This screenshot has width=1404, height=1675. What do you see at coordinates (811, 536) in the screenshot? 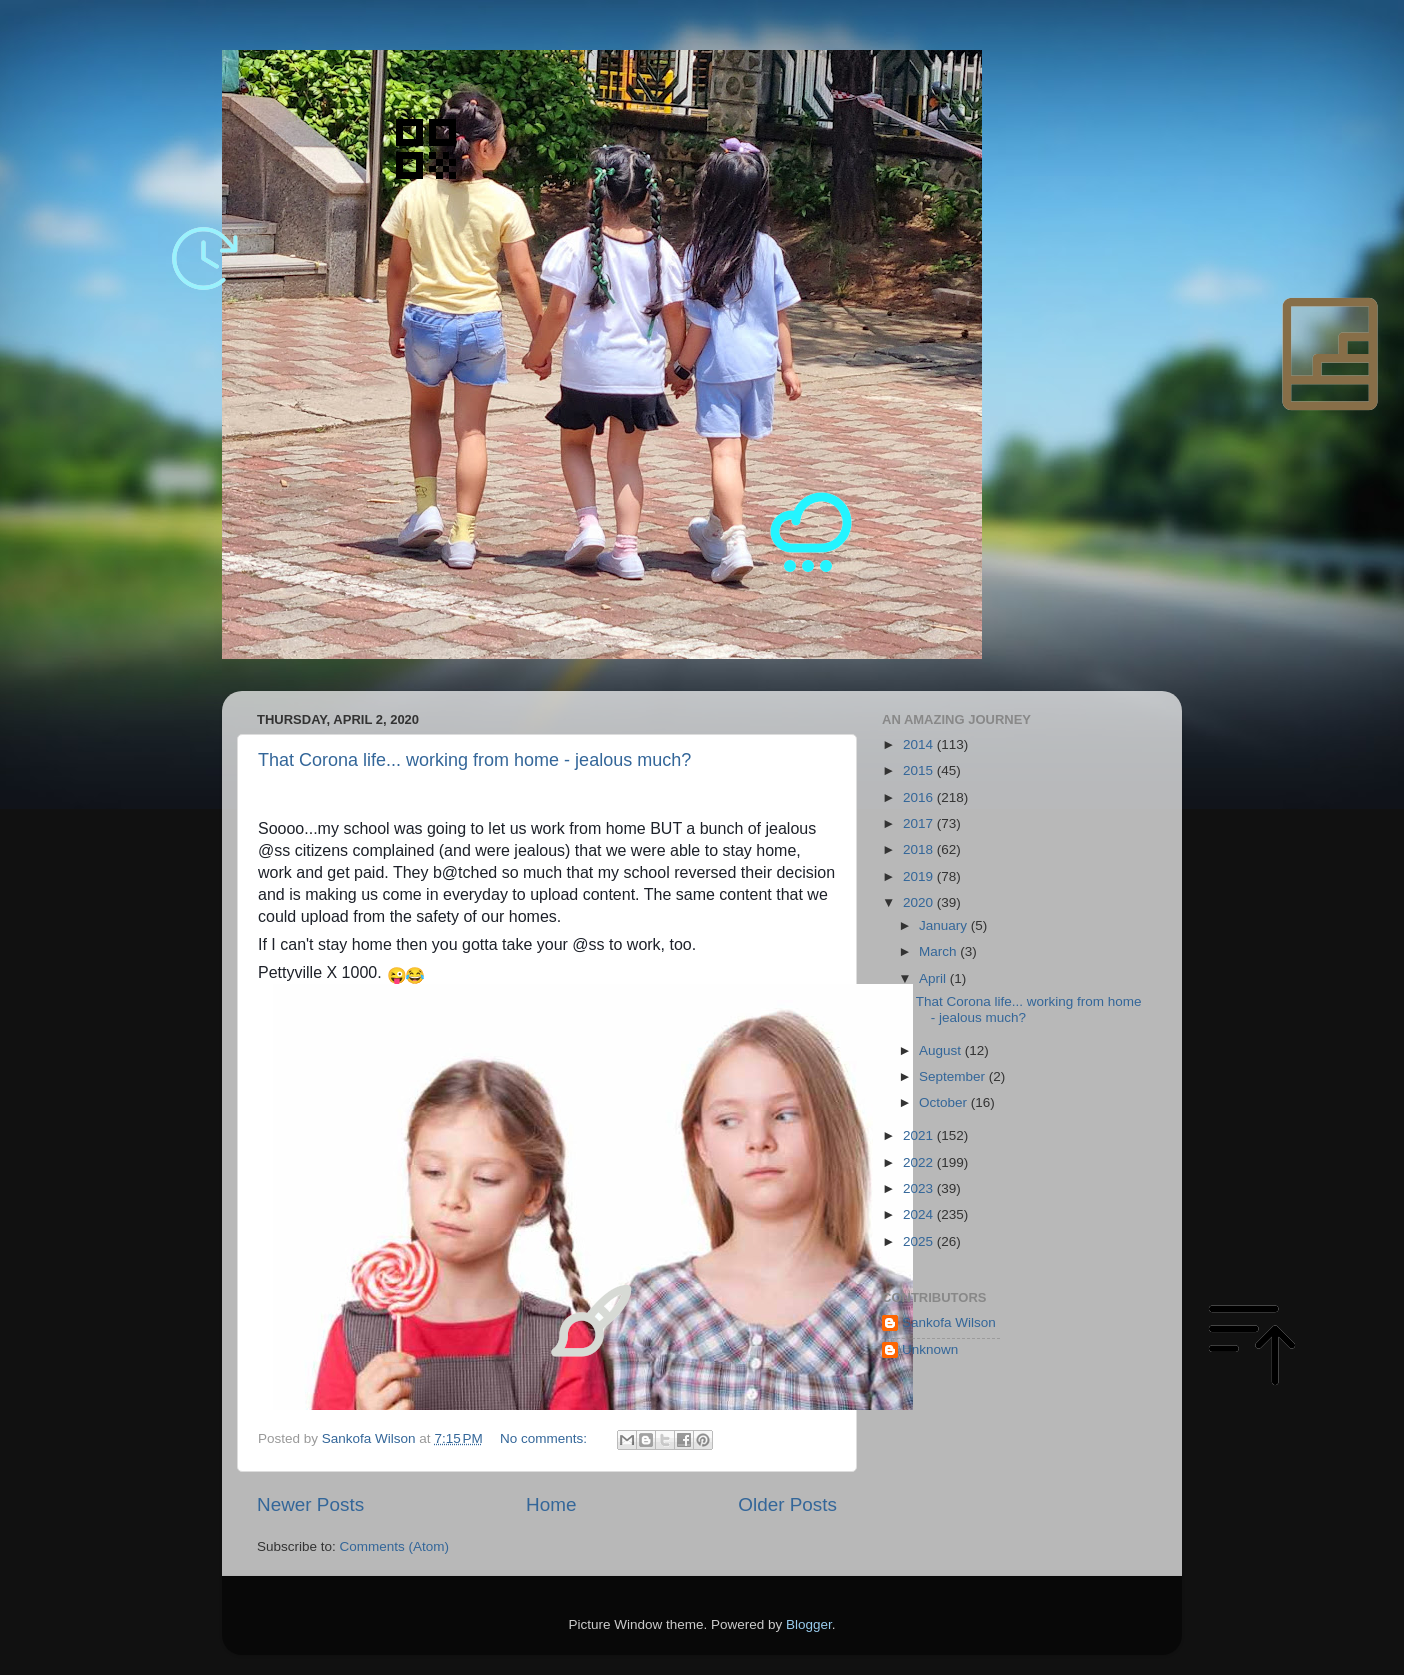
I see `indicates snowy weather conditions` at bounding box center [811, 536].